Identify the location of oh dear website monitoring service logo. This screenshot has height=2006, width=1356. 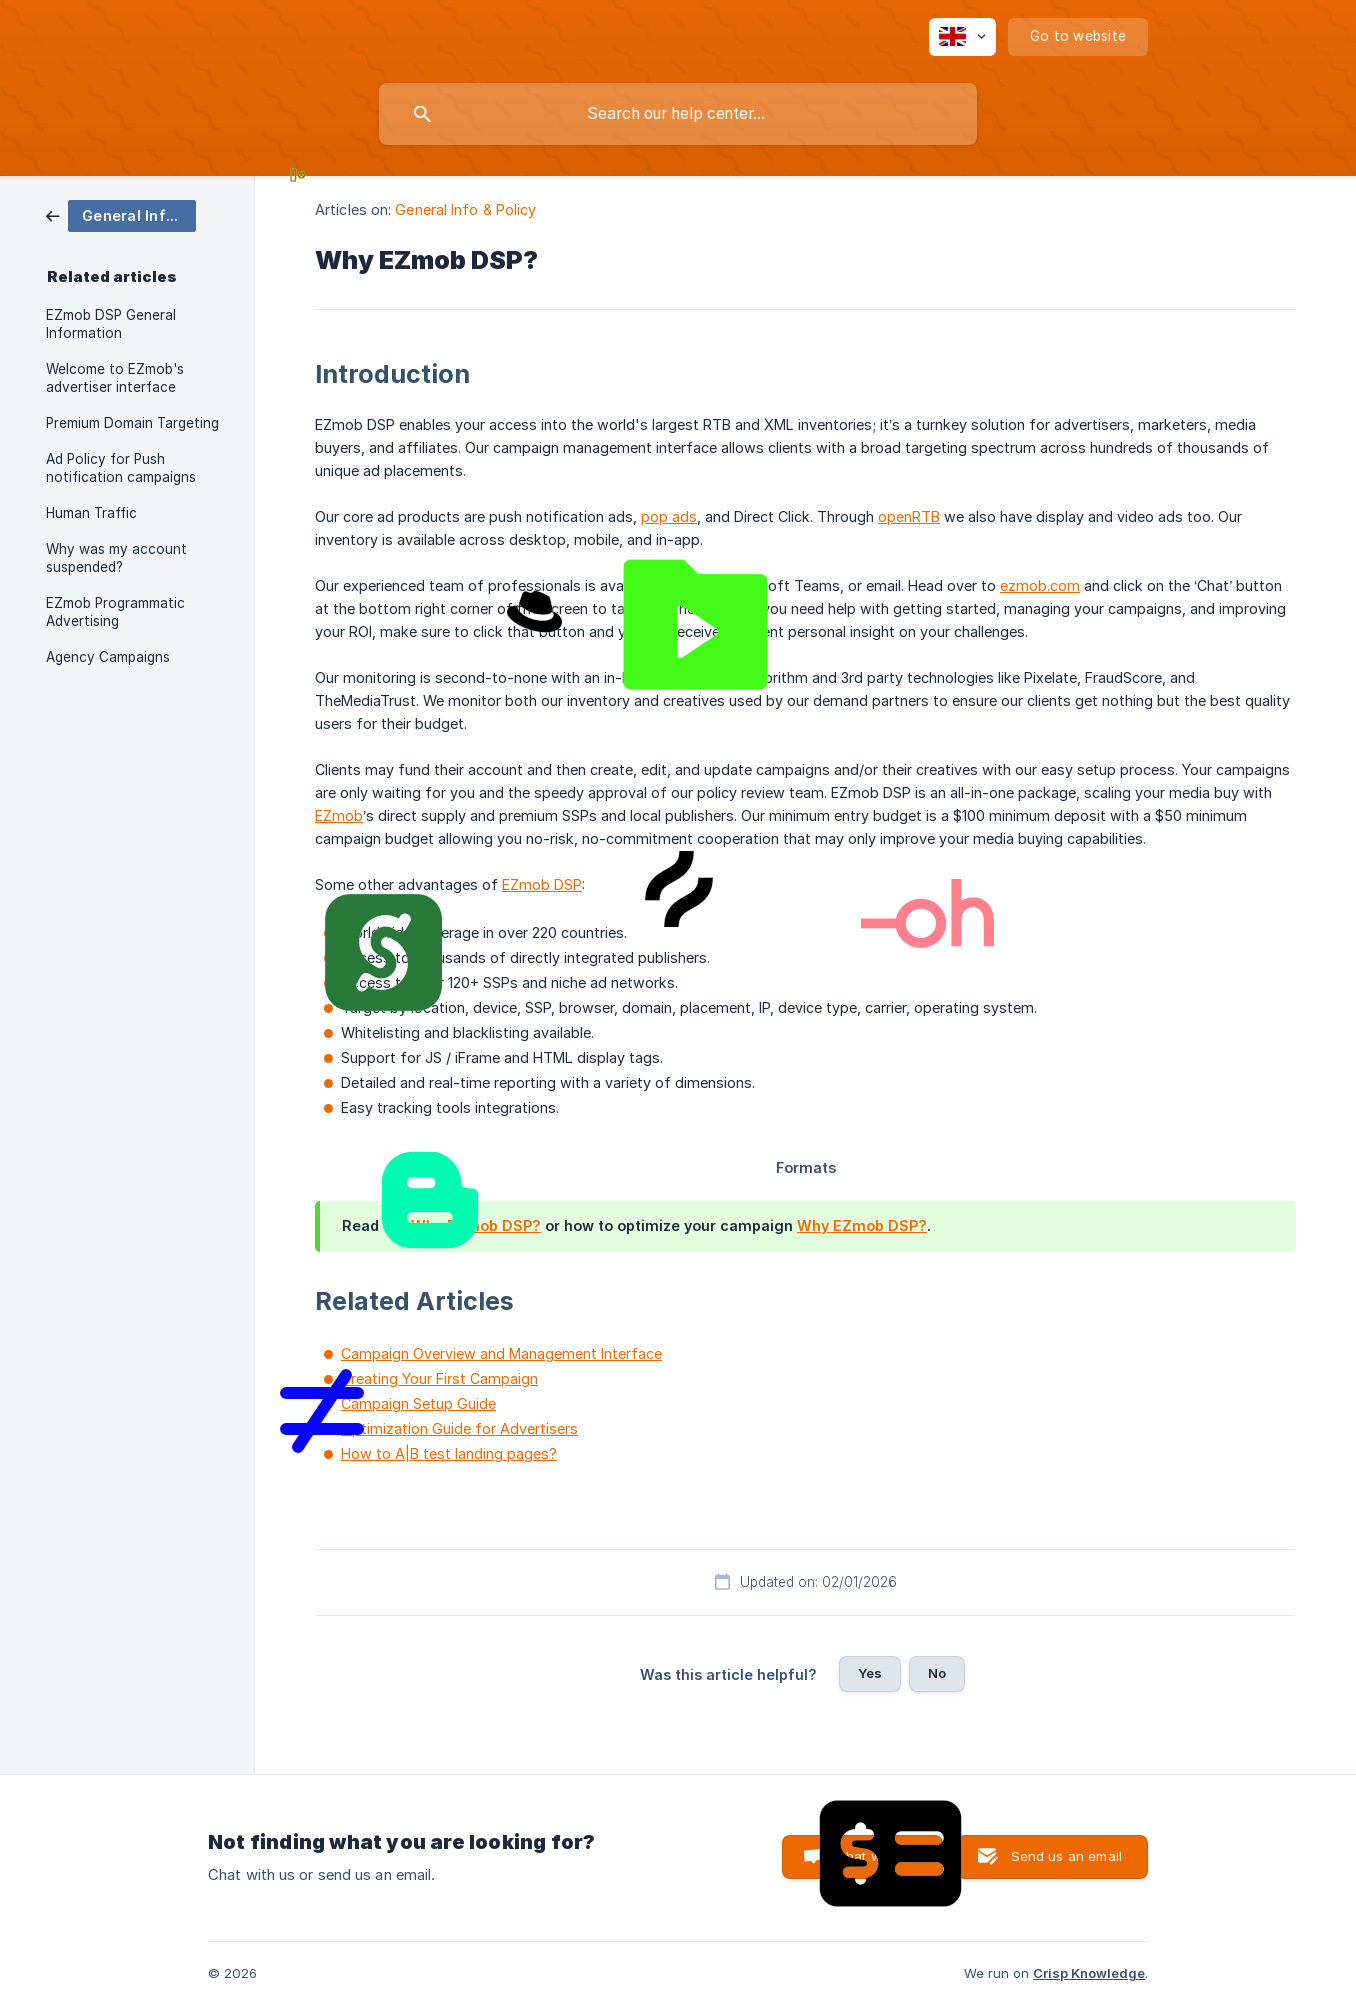
(927, 913).